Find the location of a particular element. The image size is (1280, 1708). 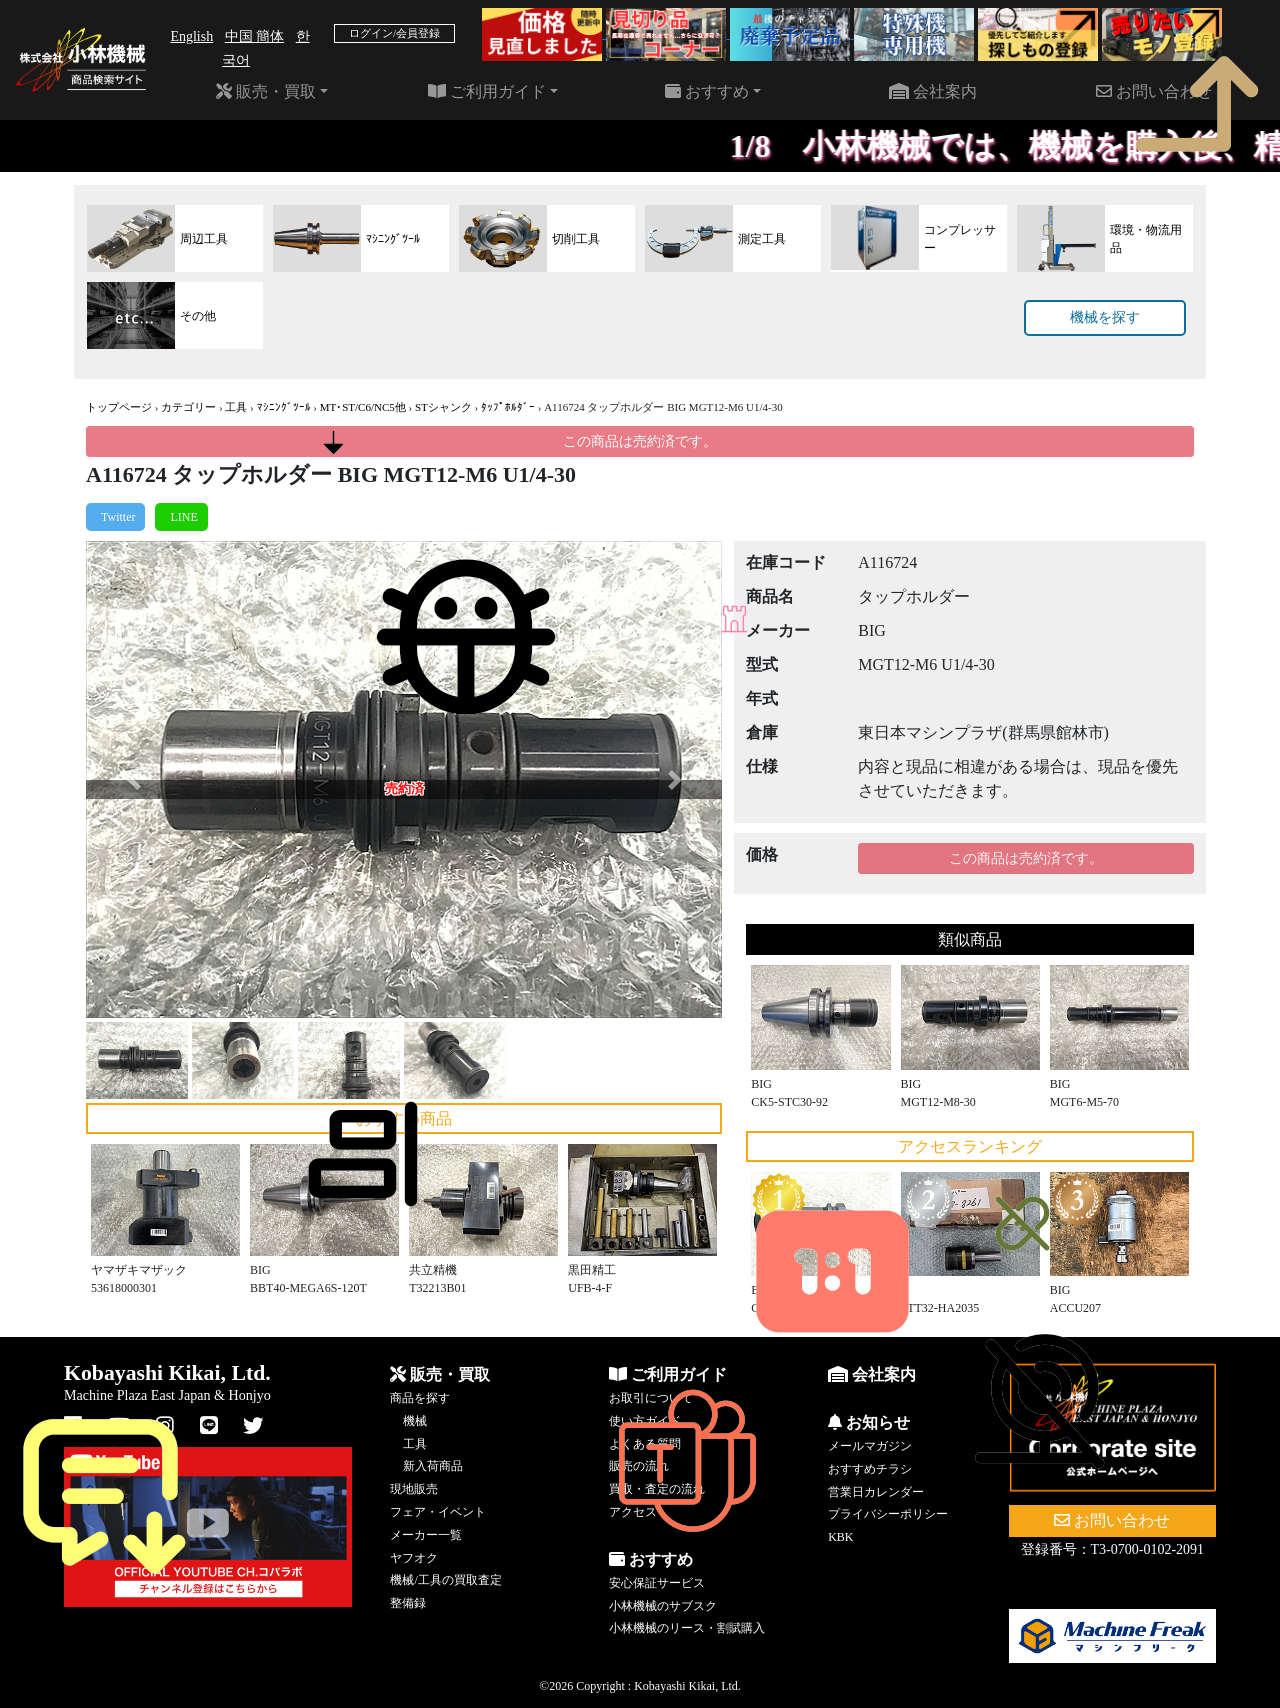

remove or disable bandage/healing indicator is located at coordinates (1022, 1223).